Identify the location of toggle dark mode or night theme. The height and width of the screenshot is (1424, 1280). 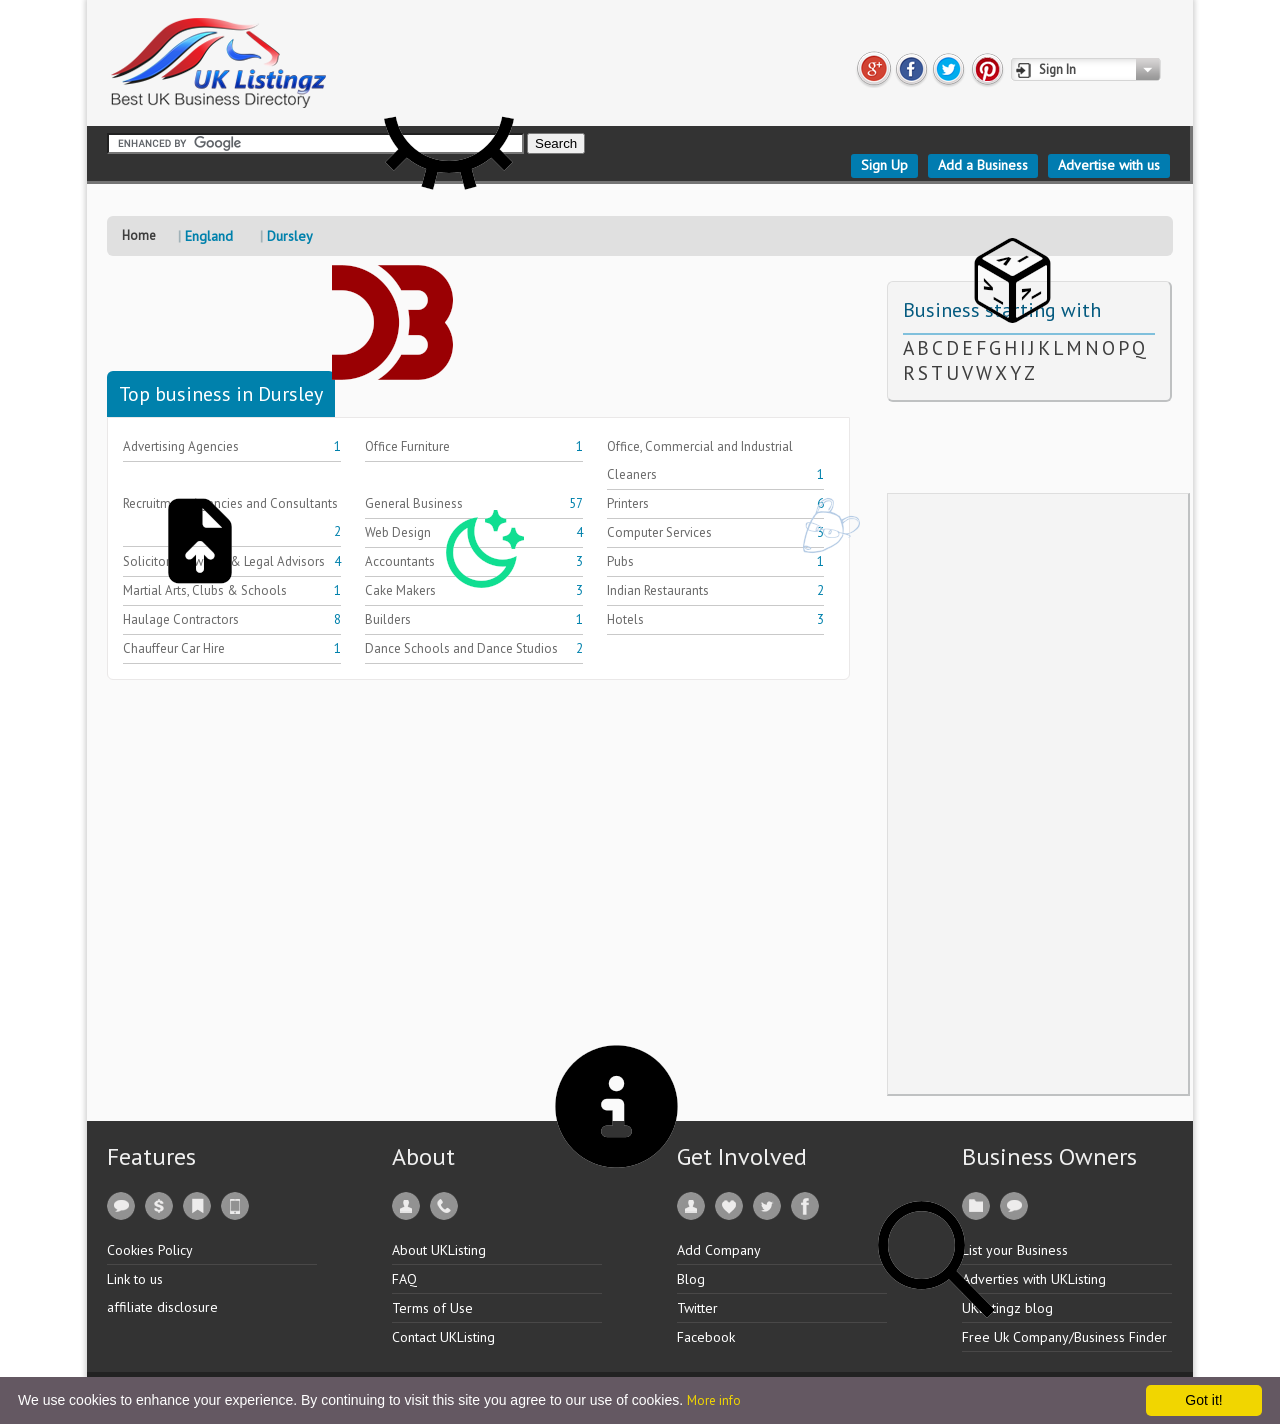
(481, 552).